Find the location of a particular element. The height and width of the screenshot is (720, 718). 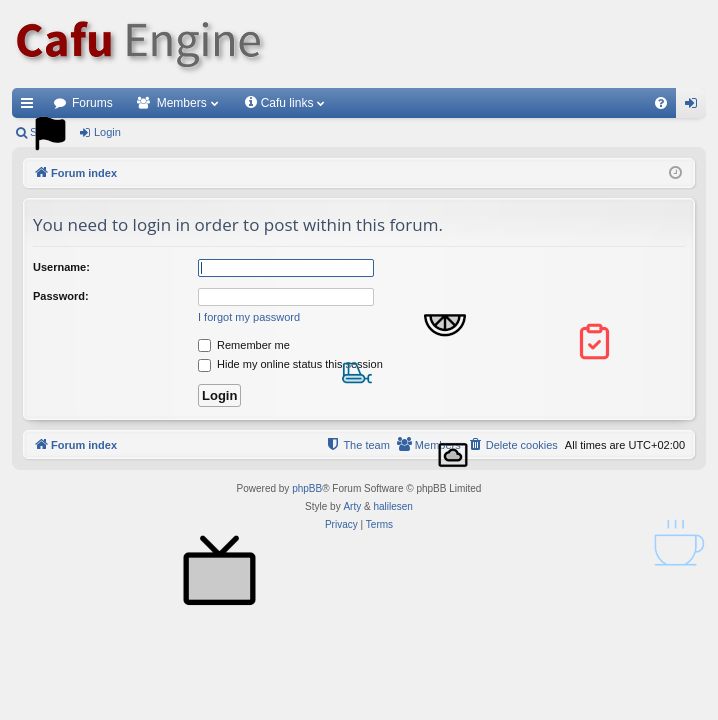

indicates citrus or fruit-related content is located at coordinates (445, 322).